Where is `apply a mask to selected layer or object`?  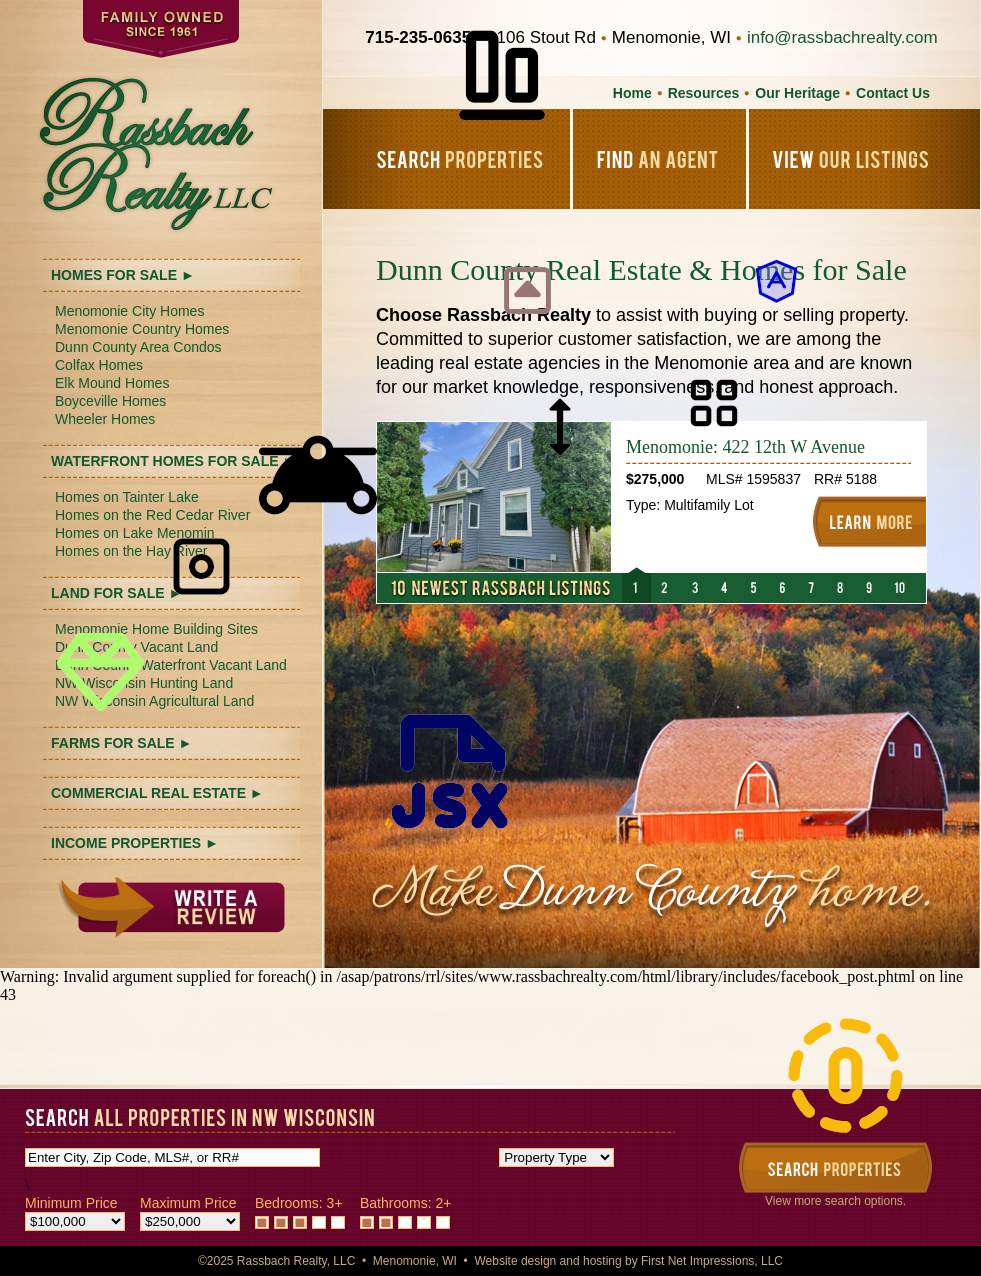
apply a mask to selected layer or object is located at coordinates (201, 566).